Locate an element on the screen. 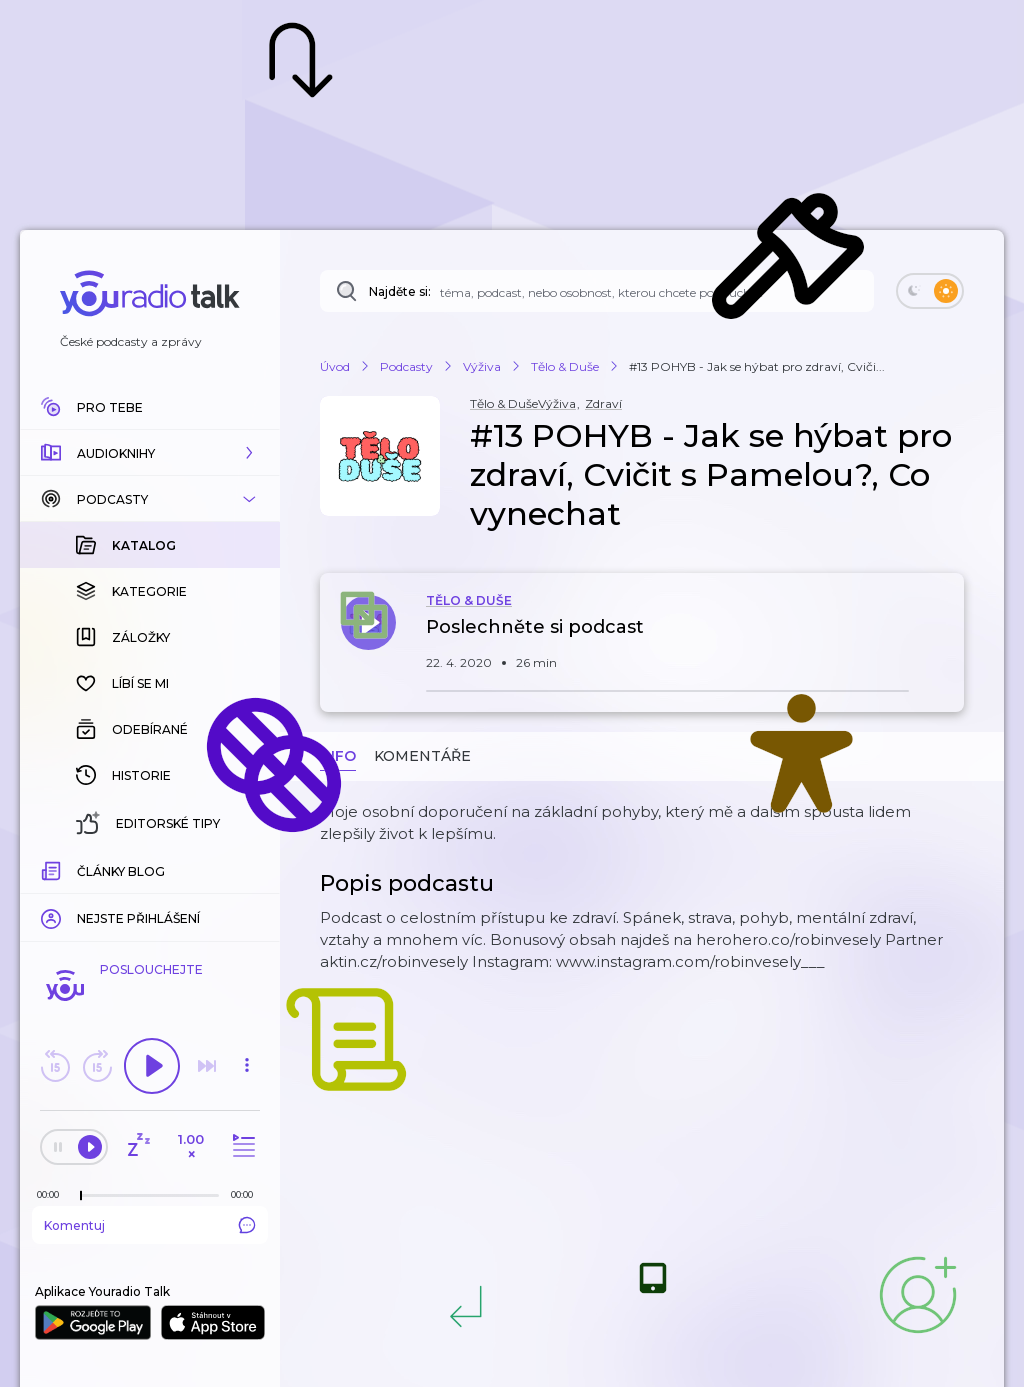 The height and width of the screenshot is (1387, 1024). merge or intersect selected layers is located at coordinates (364, 615).